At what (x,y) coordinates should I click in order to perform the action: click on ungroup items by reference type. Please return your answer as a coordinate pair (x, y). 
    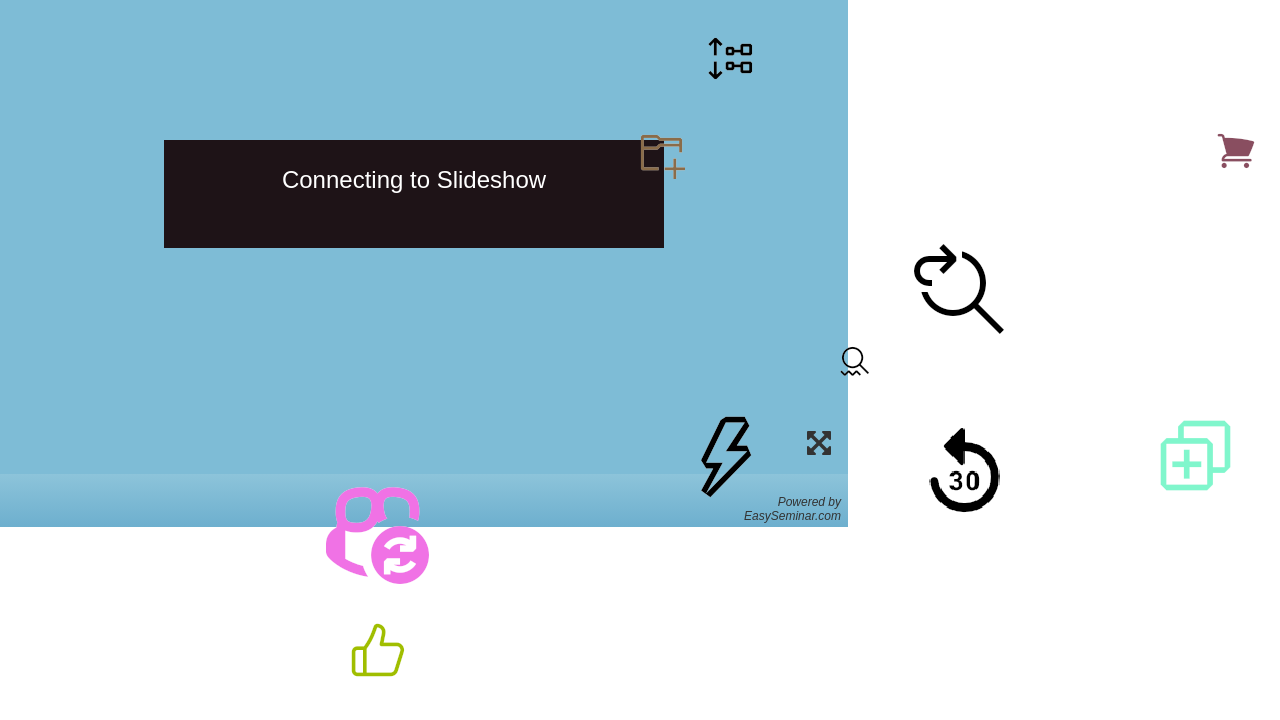
    Looking at the image, I should click on (731, 58).